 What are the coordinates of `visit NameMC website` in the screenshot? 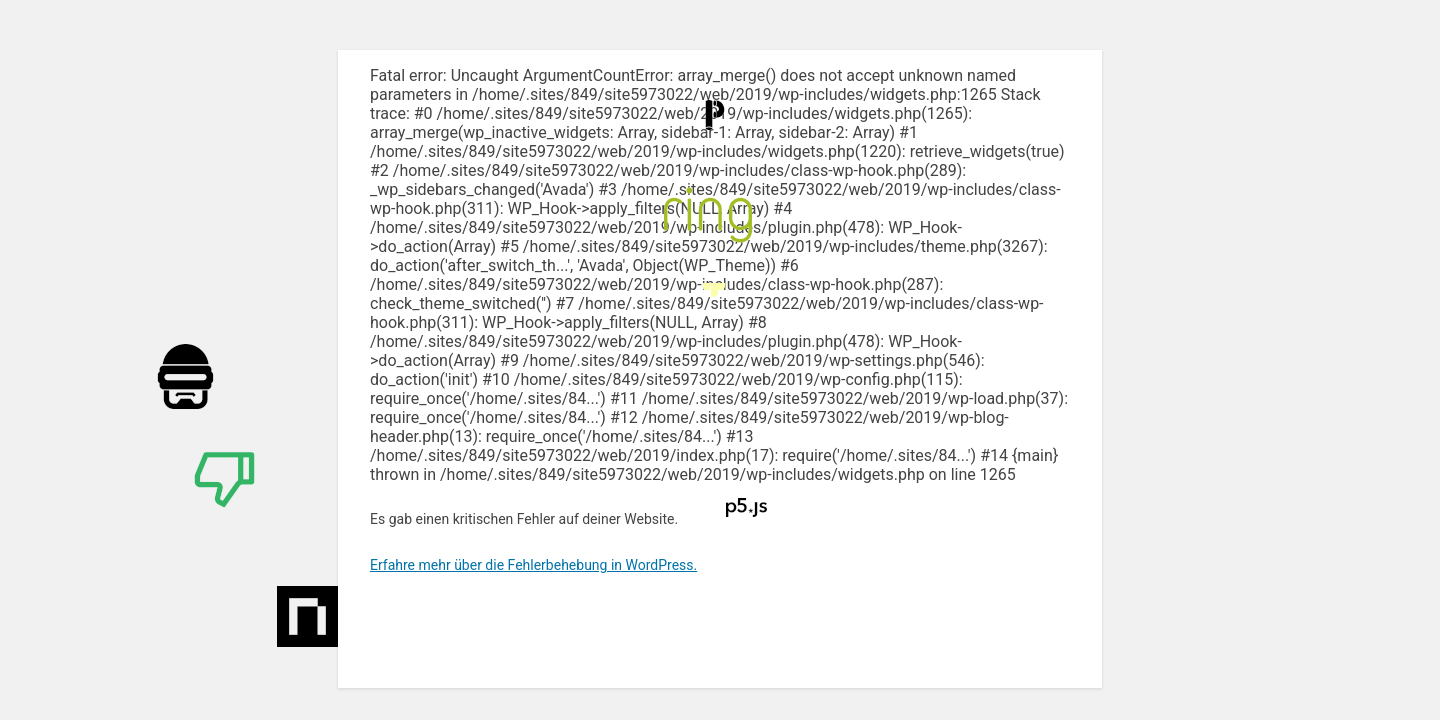 It's located at (307, 616).